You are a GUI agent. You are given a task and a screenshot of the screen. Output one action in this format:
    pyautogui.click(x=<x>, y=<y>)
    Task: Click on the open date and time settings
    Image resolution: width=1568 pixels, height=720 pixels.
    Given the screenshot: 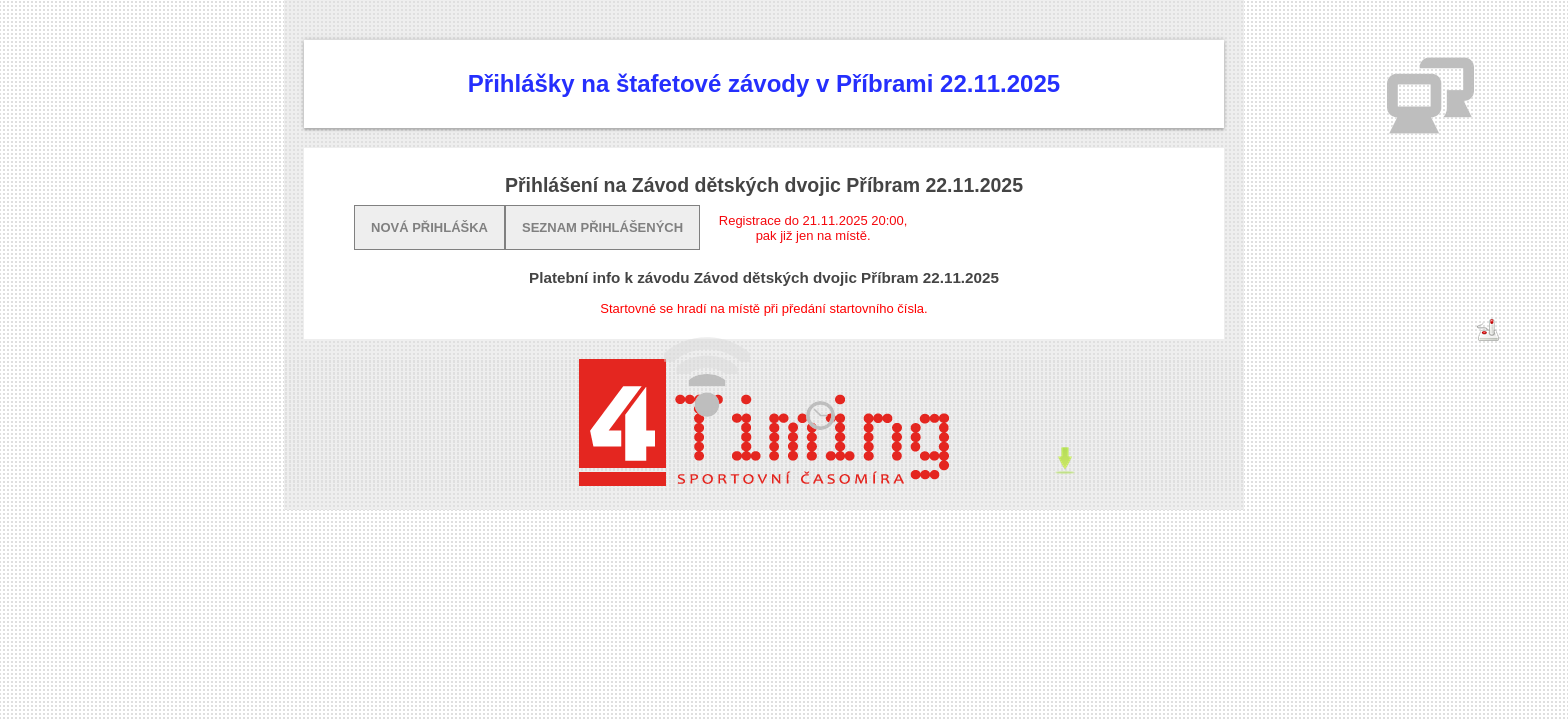 What is the action you would take?
    pyautogui.click(x=821, y=416)
    